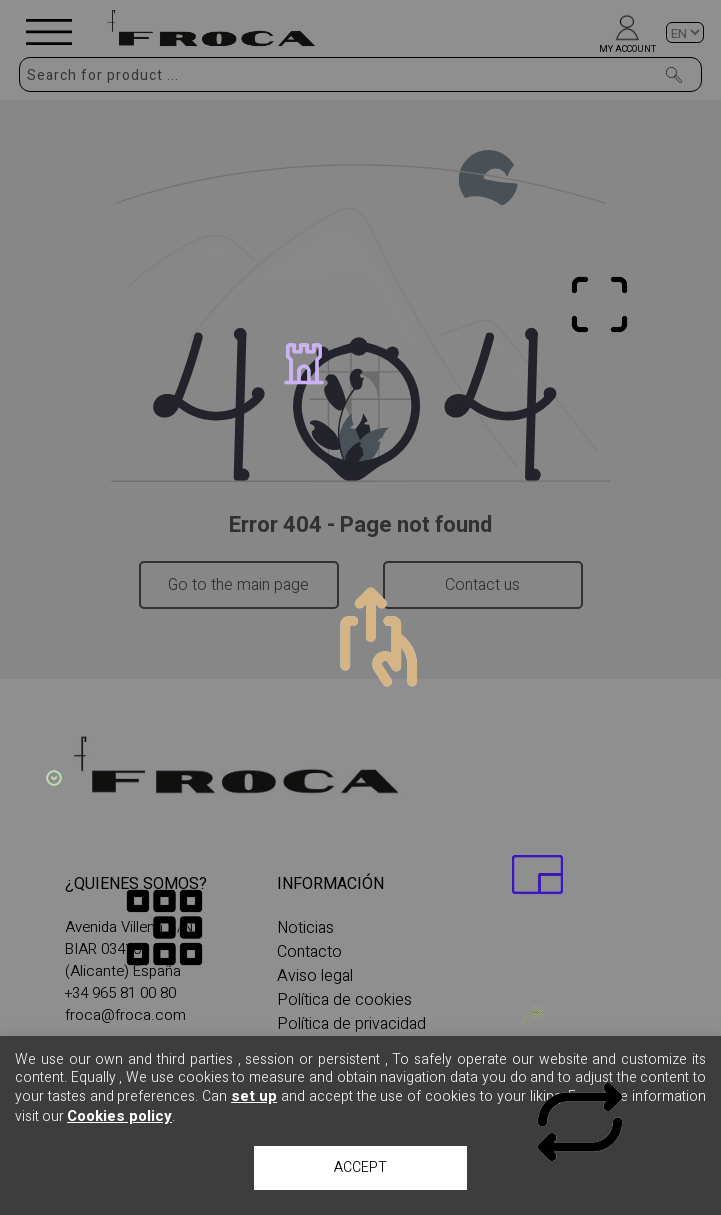 This screenshot has width=721, height=1215. I want to click on enable picture-in-picture mode, so click(537, 874).